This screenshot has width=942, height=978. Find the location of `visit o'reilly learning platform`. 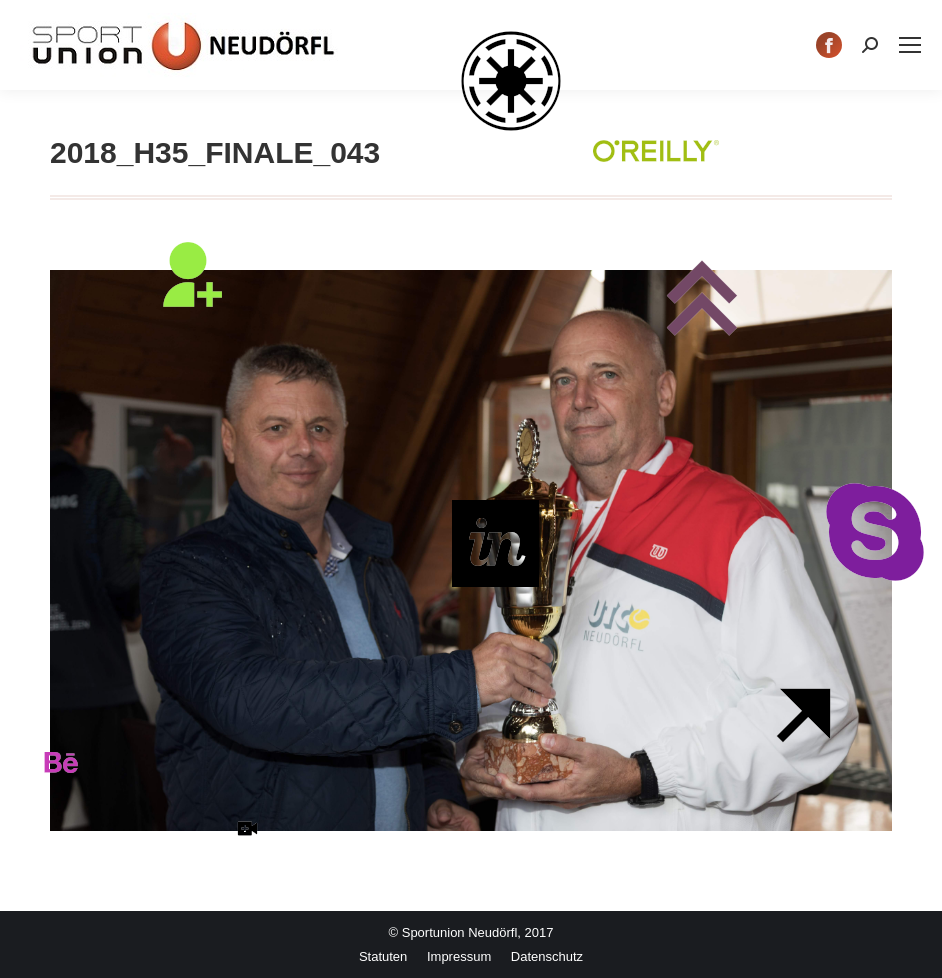

visit o'reilly learning platform is located at coordinates (656, 151).